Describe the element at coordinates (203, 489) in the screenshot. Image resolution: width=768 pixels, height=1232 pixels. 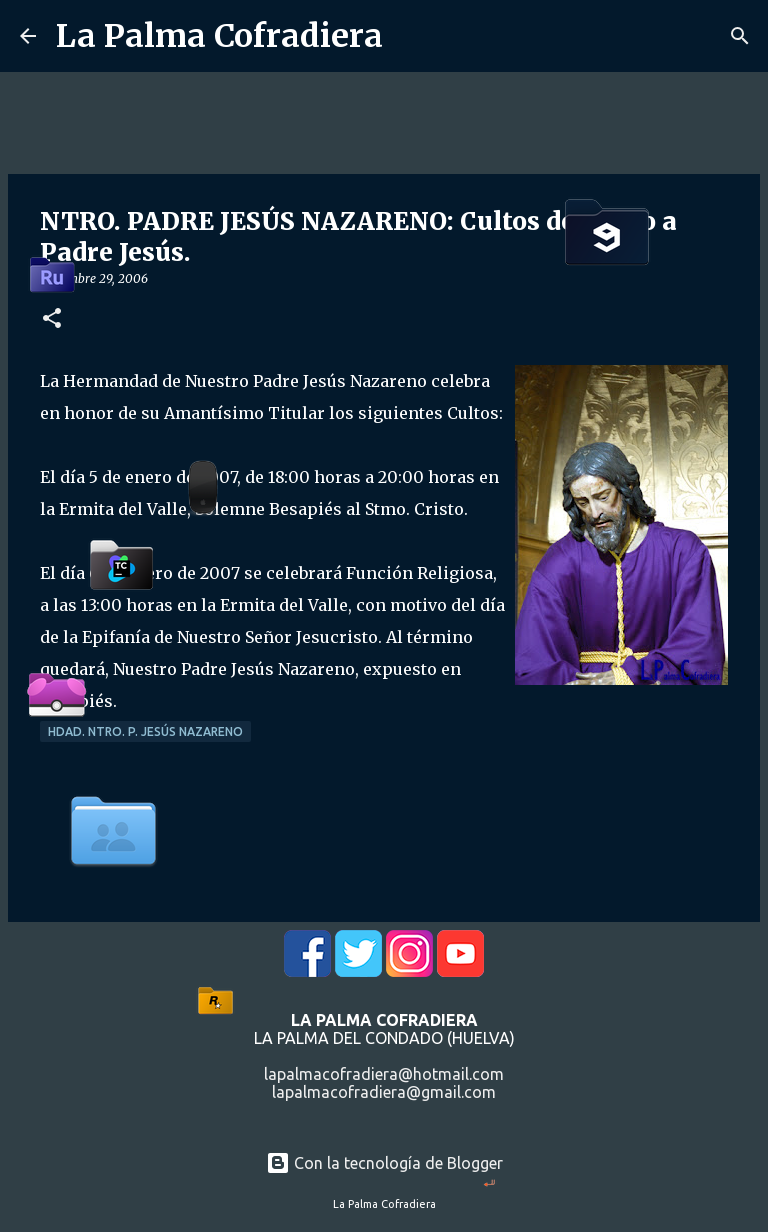
I see `bluetooth mouse connected` at that location.